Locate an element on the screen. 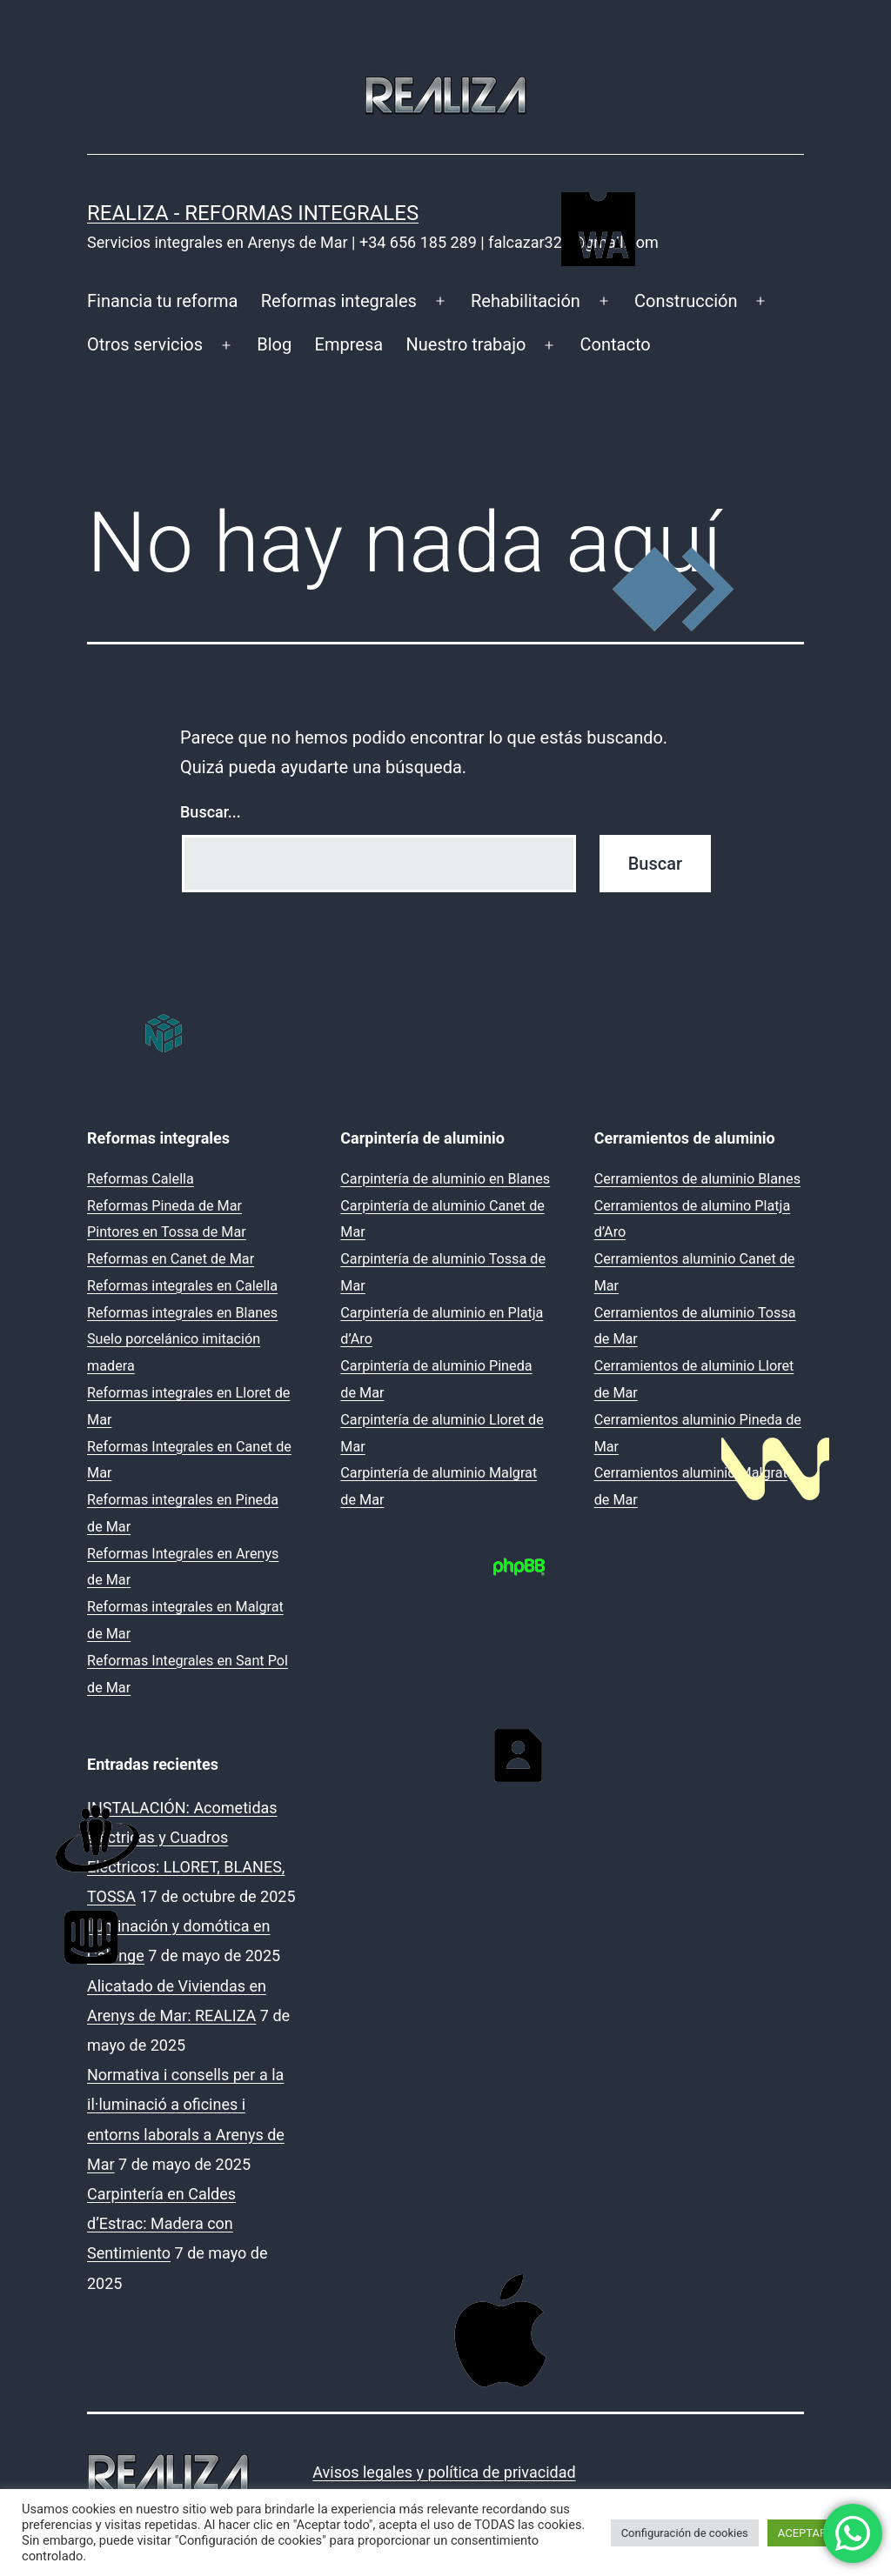 The width and height of the screenshot is (891, 2576). NumPy library or package integration is located at coordinates (164, 1033).